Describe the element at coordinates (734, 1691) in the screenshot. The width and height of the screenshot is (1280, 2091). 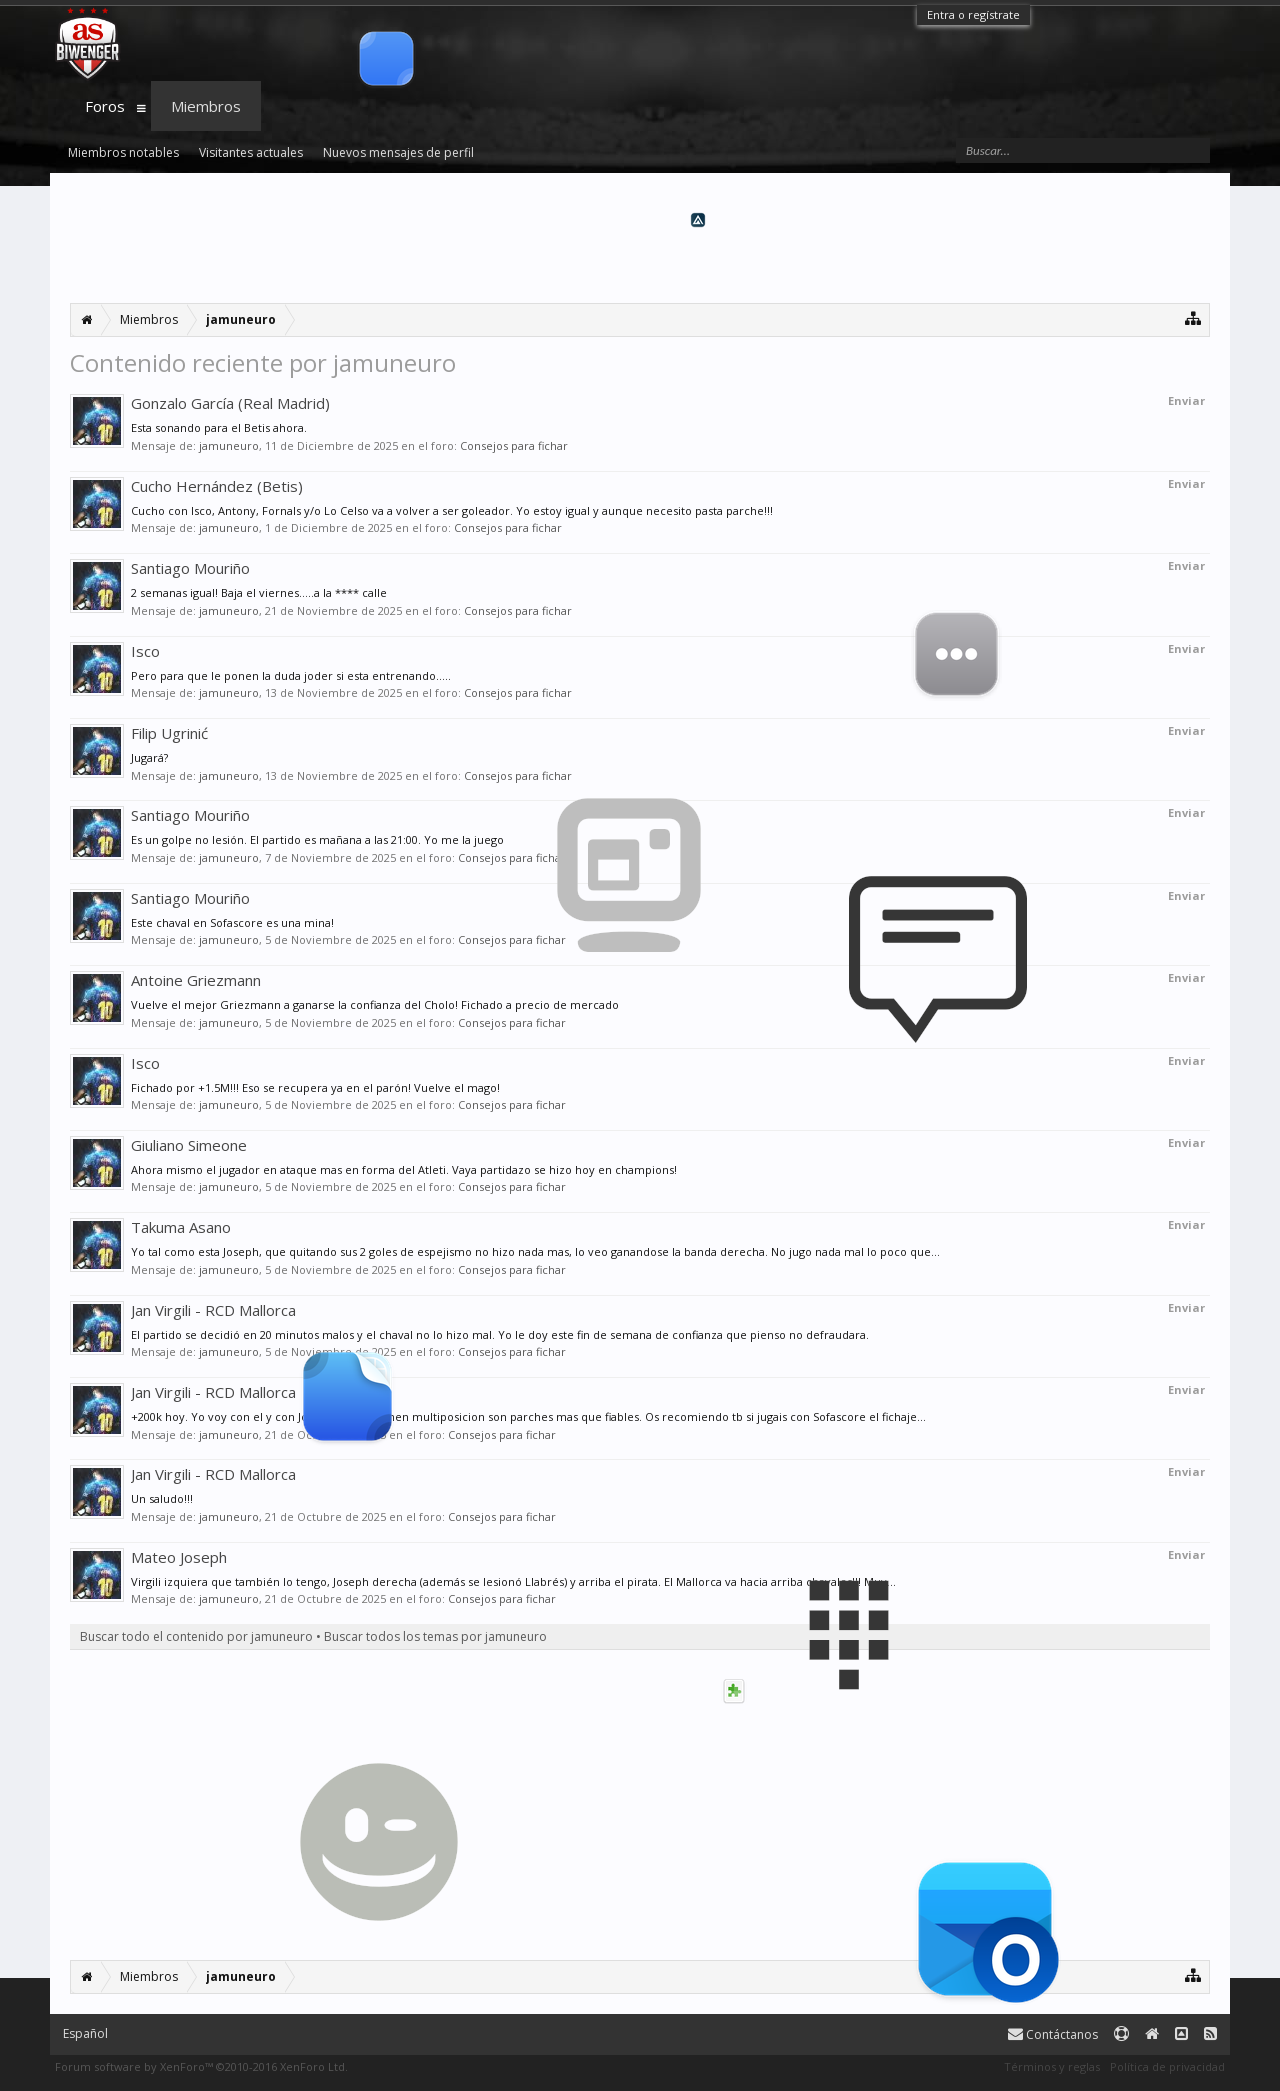
I see `an extension or plugin file type` at that location.